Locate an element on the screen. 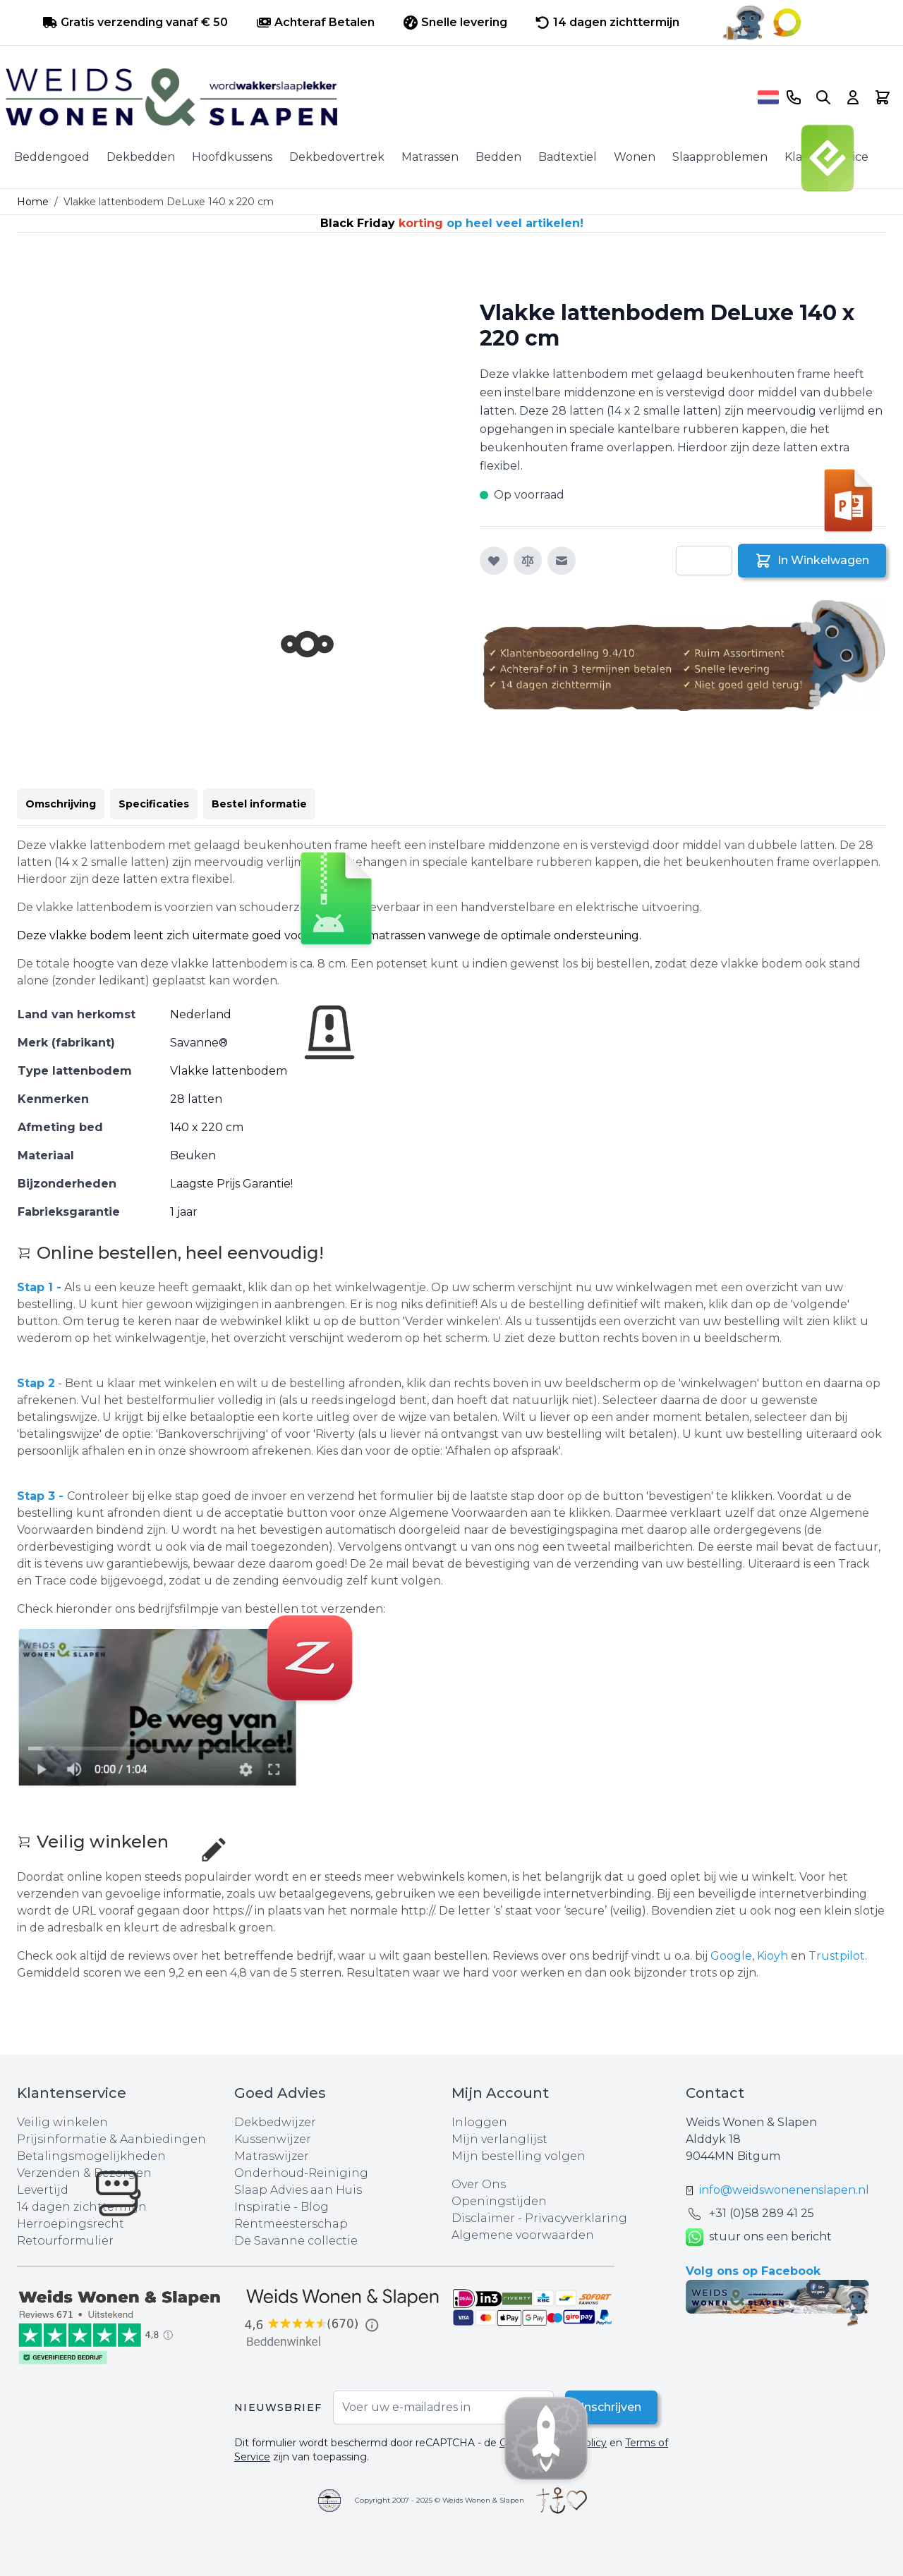 The width and height of the screenshot is (903, 2576). android application package file (APK) is located at coordinates (336, 900).